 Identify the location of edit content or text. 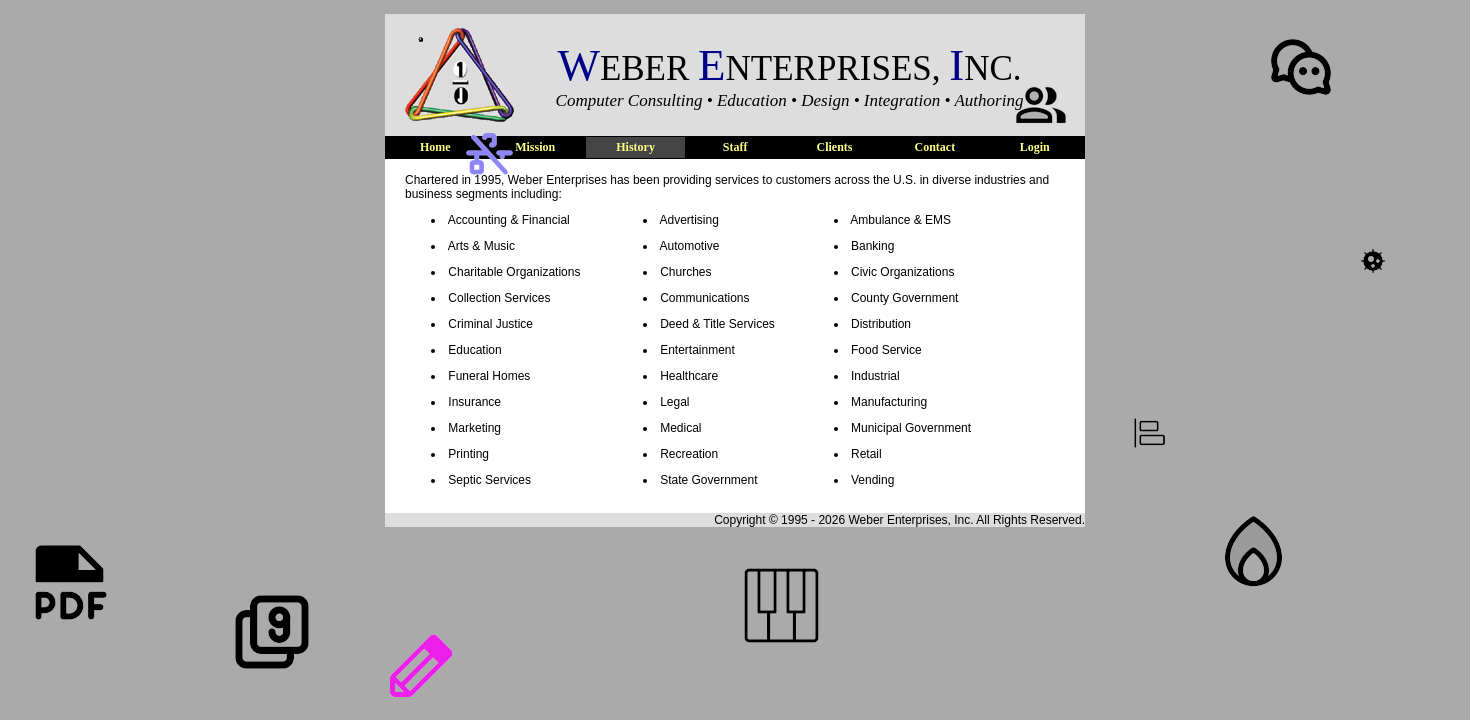
(420, 667).